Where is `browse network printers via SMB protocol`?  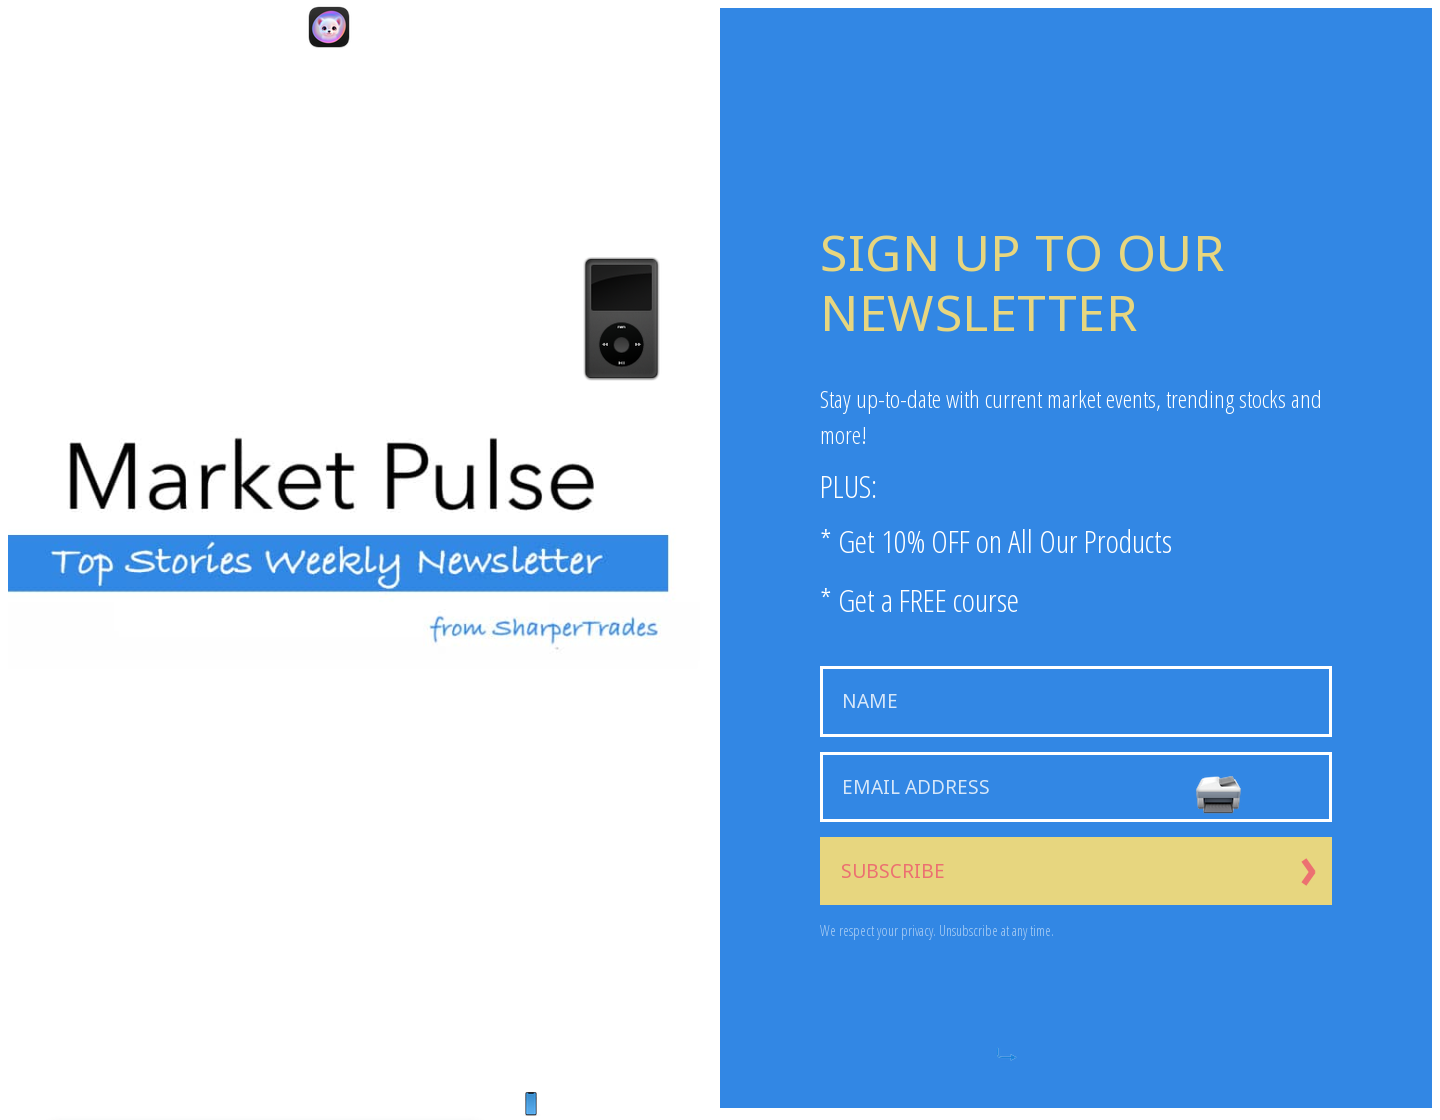
browse network printers via SMB protocol is located at coordinates (1218, 794).